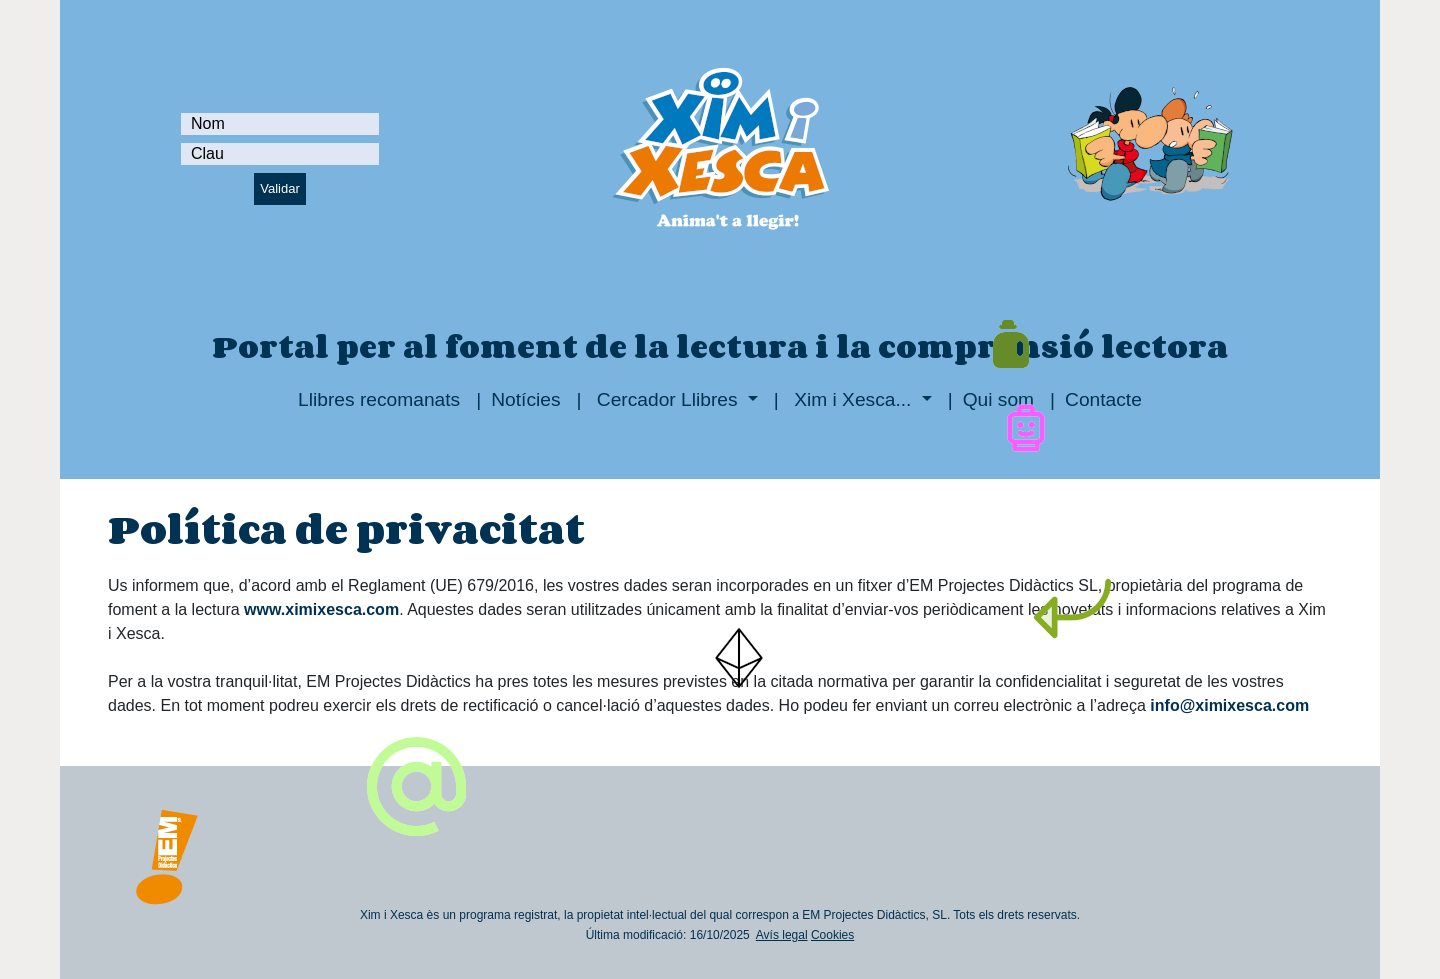 This screenshot has height=979, width=1440. What do you see at coordinates (1072, 608) in the screenshot?
I see `reply to a message or comment` at bounding box center [1072, 608].